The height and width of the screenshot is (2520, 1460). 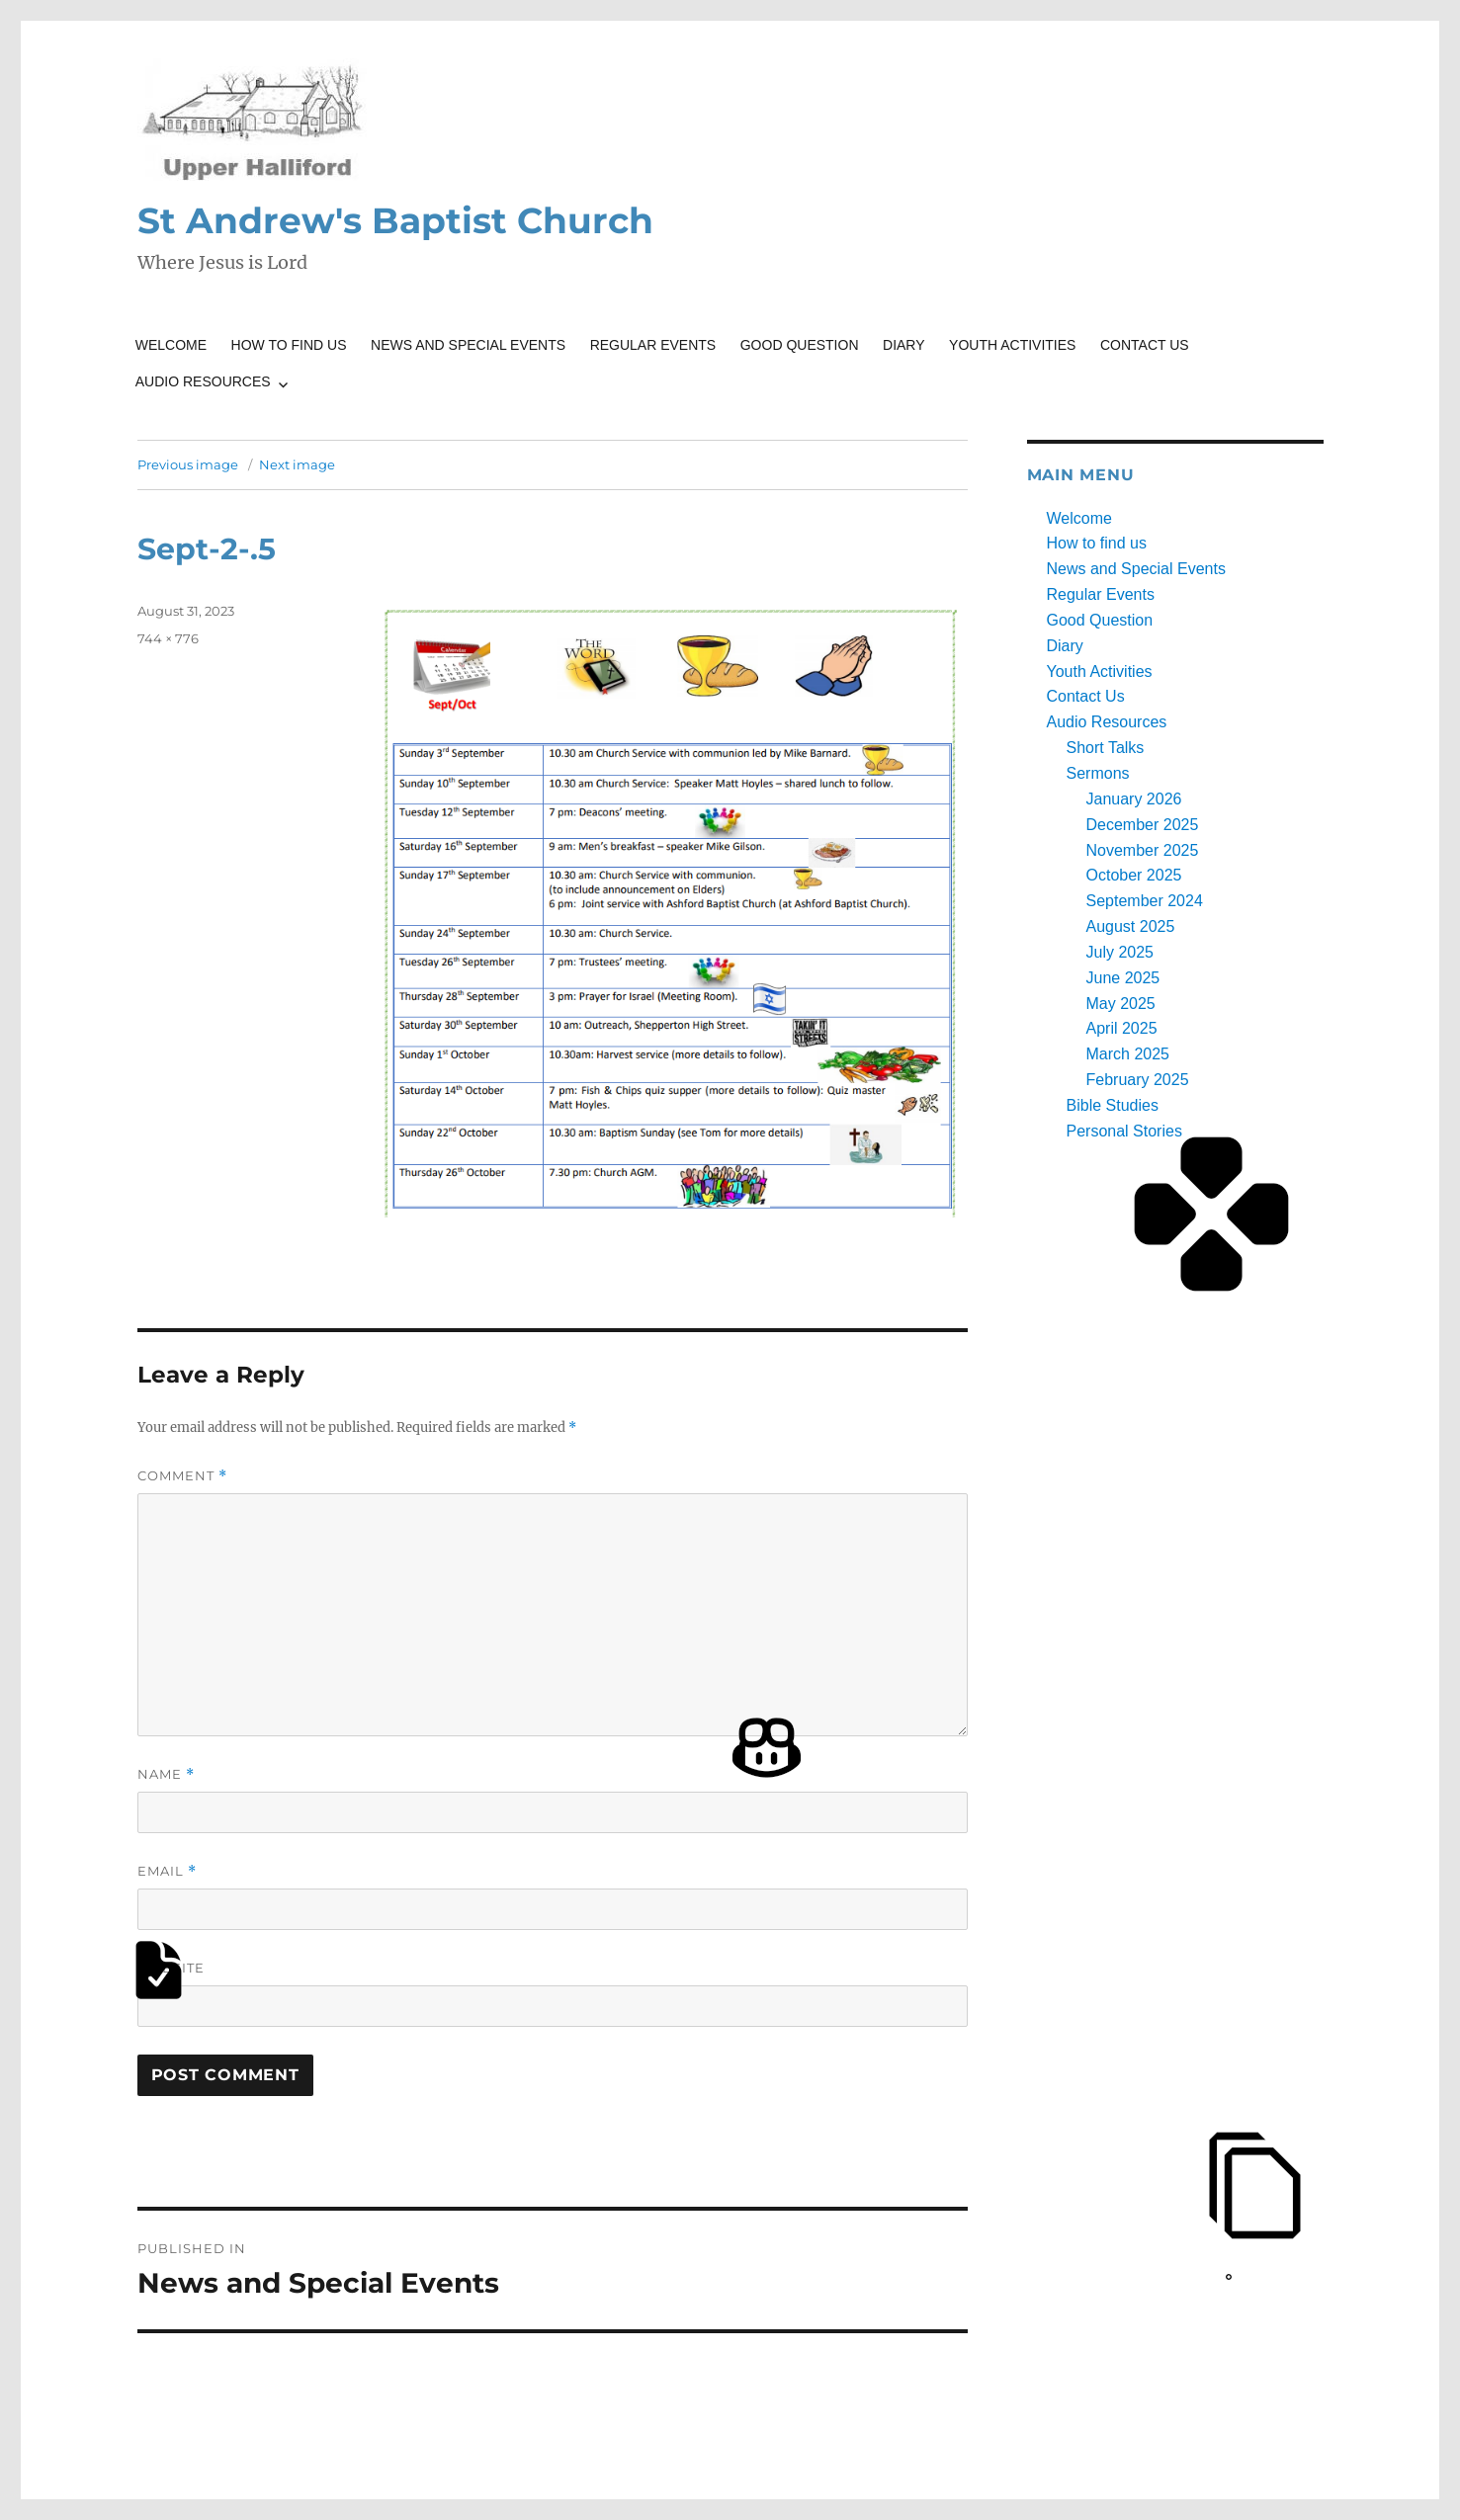 What do you see at coordinates (1254, 2185) in the screenshot?
I see `copy to clipboard` at bounding box center [1254, 2185].